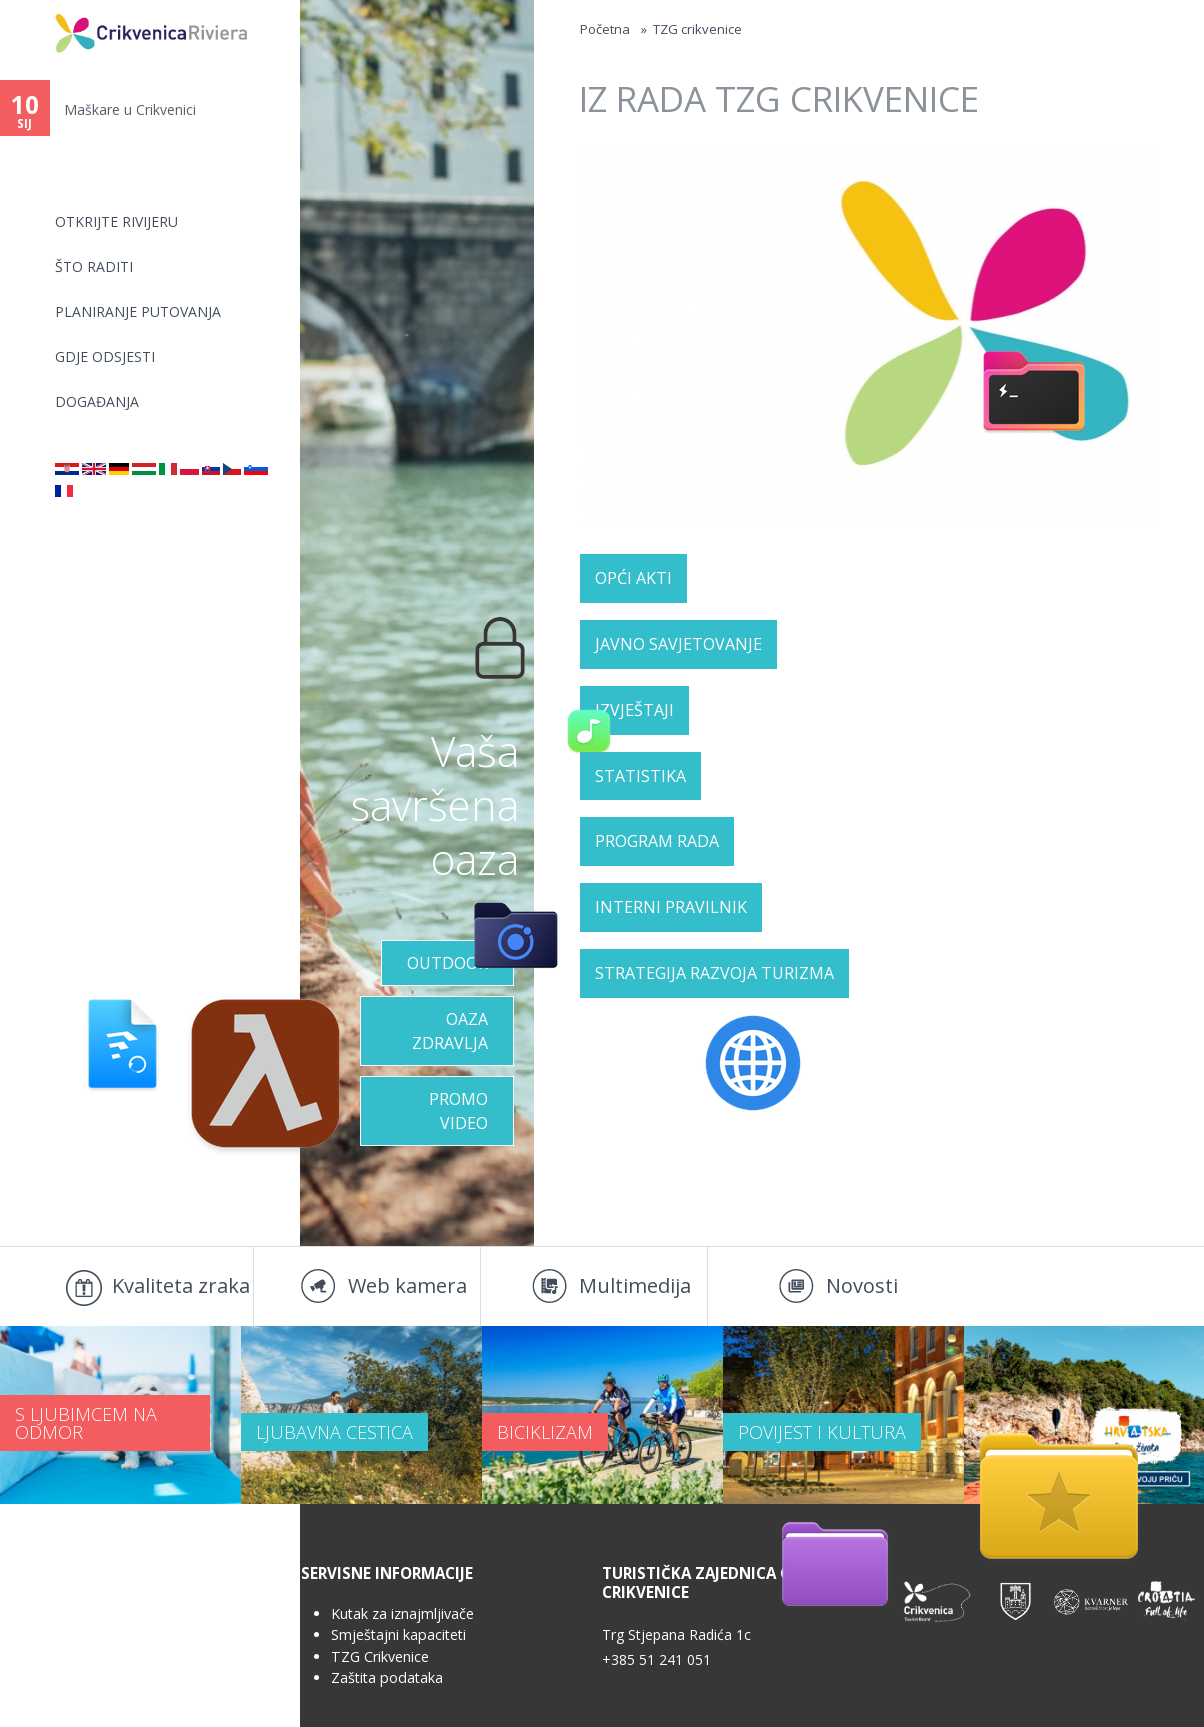 The width and height of the screenshot is (1204, 1727). I want to click on open juk music player app, so click(589, 731).